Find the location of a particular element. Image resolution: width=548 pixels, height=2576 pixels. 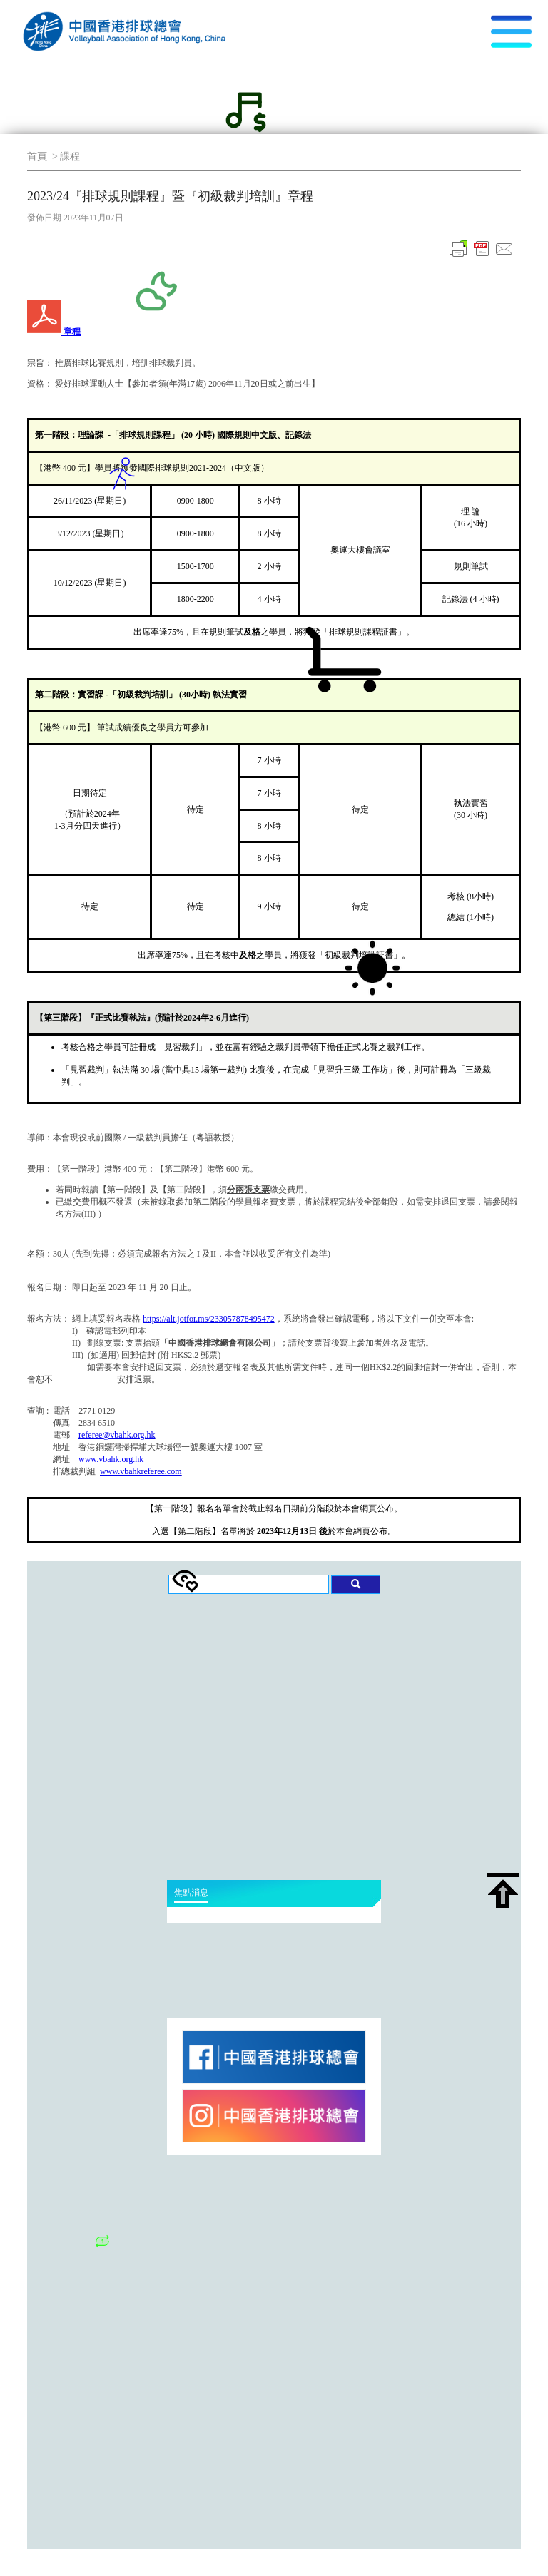

add to favorites while viewing is located at coordinates (184, 1578).